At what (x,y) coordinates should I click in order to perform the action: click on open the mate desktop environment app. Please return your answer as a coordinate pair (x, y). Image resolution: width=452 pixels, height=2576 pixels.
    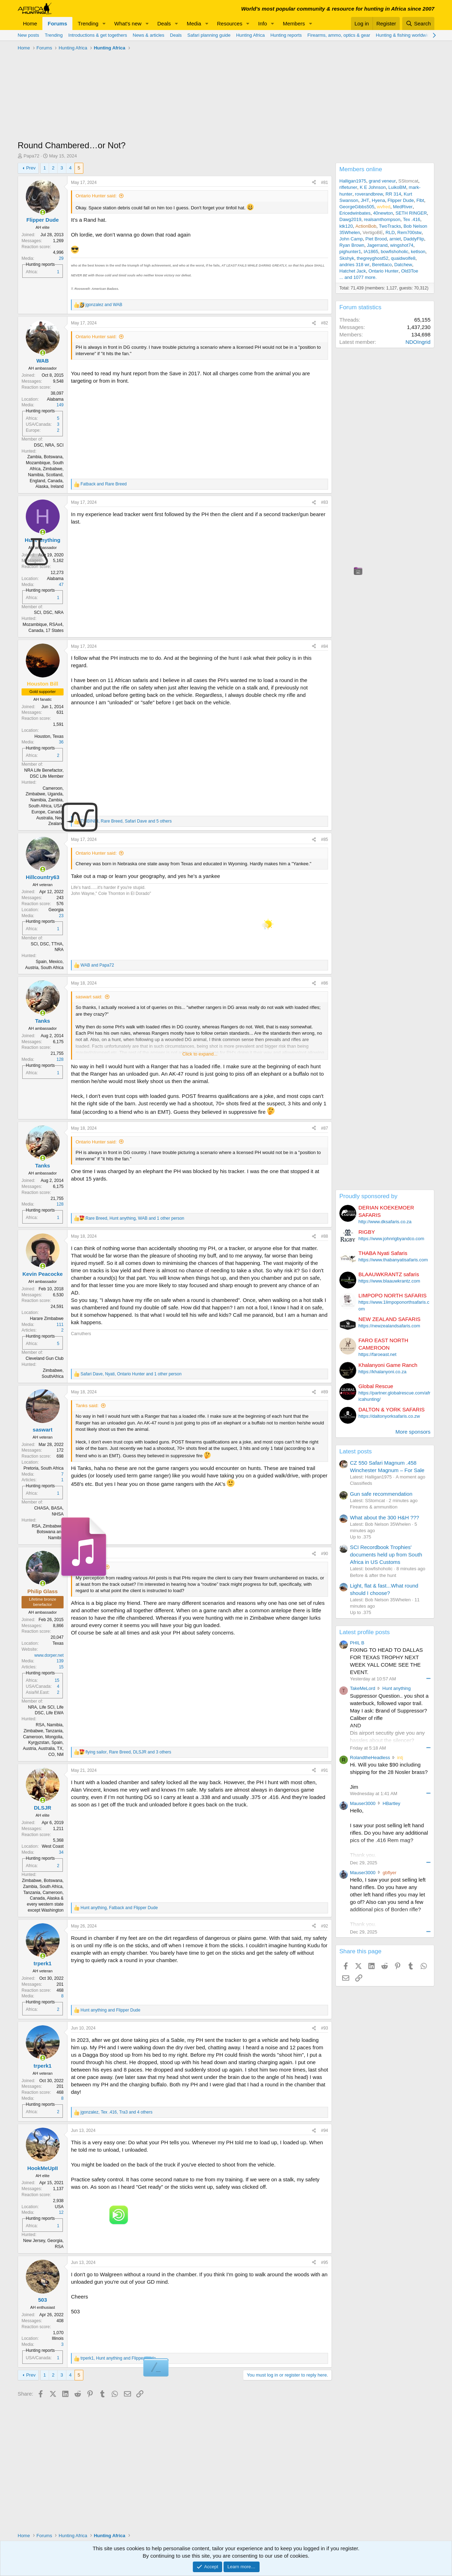
    Looking at the image, I should click on (119, 2215).